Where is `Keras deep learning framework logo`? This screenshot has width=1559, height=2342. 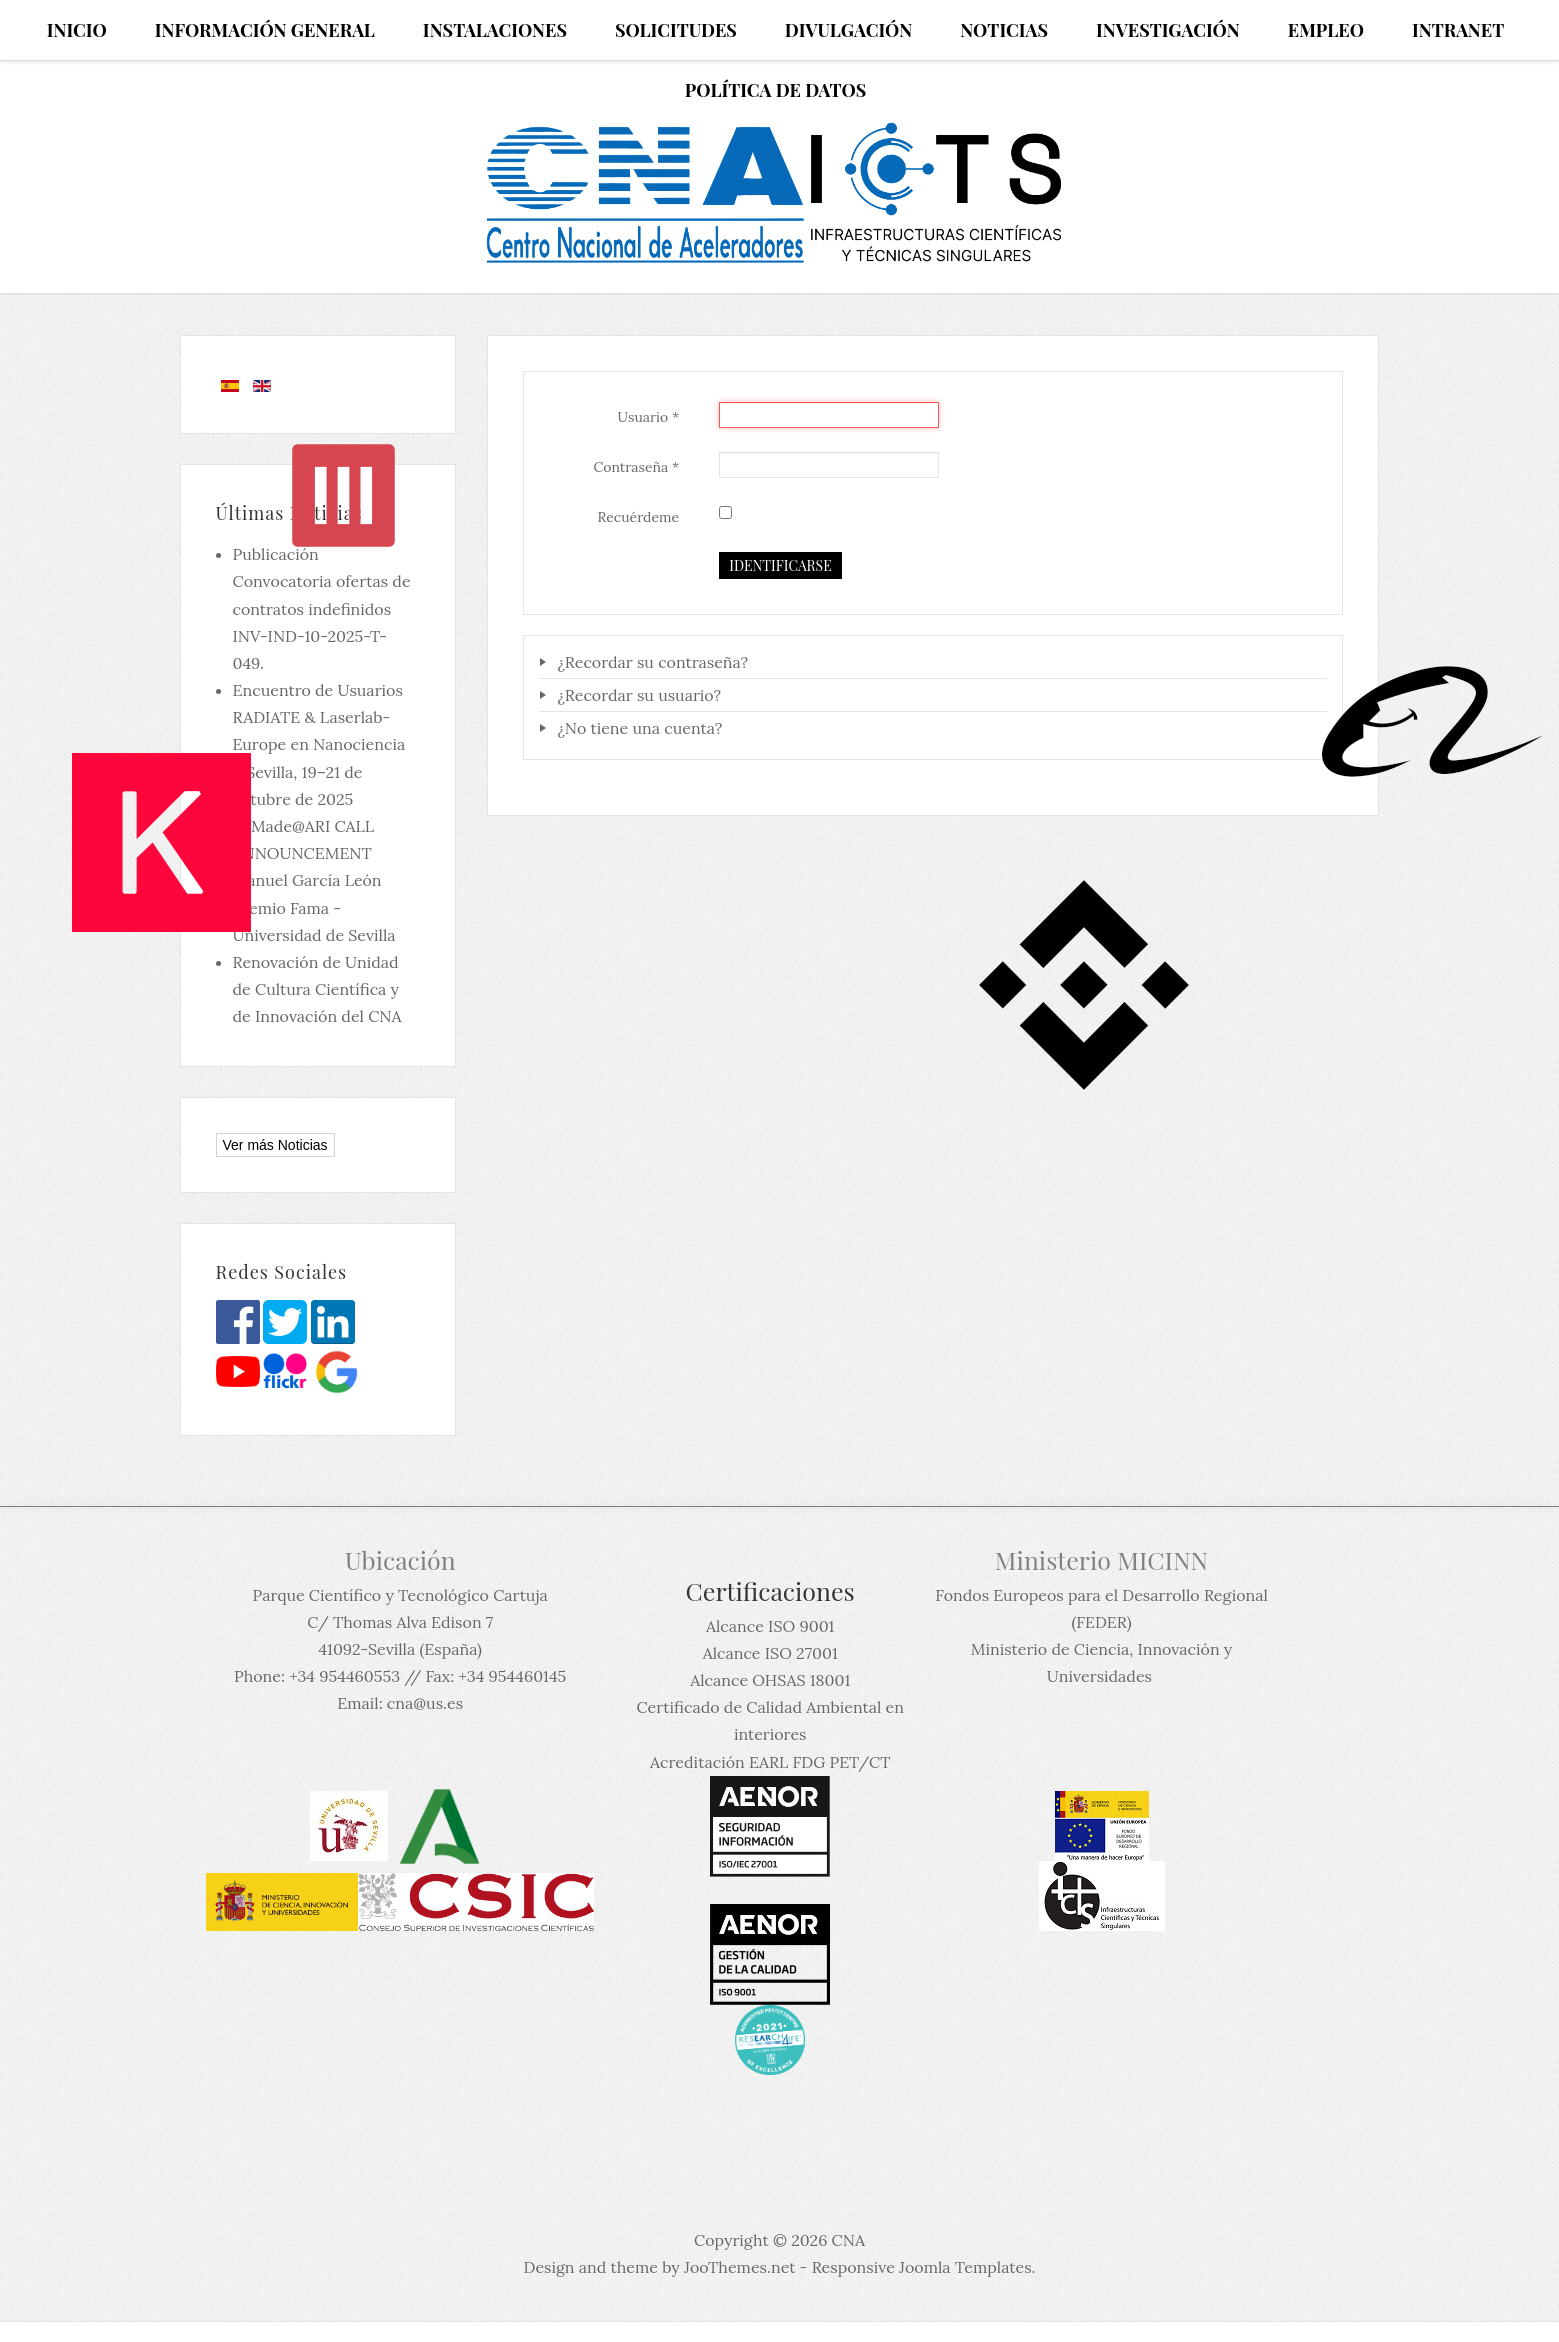
Keras deep learning framework logo is located at coordinates (161, 842).